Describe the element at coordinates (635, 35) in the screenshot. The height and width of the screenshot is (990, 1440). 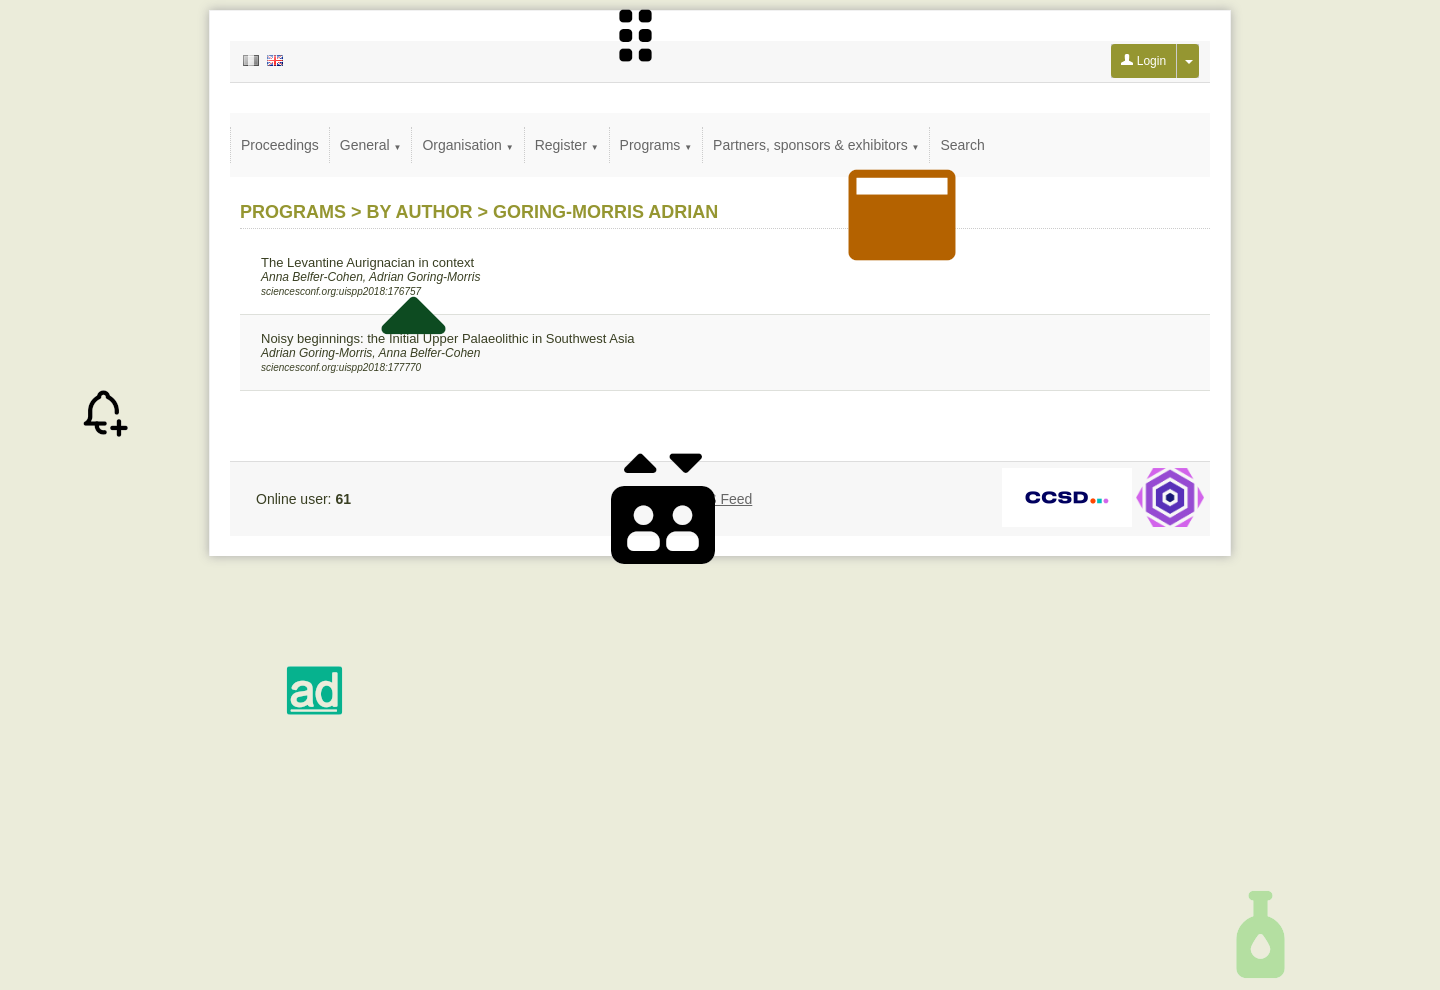
I see `toggle grid view layout` at that location.